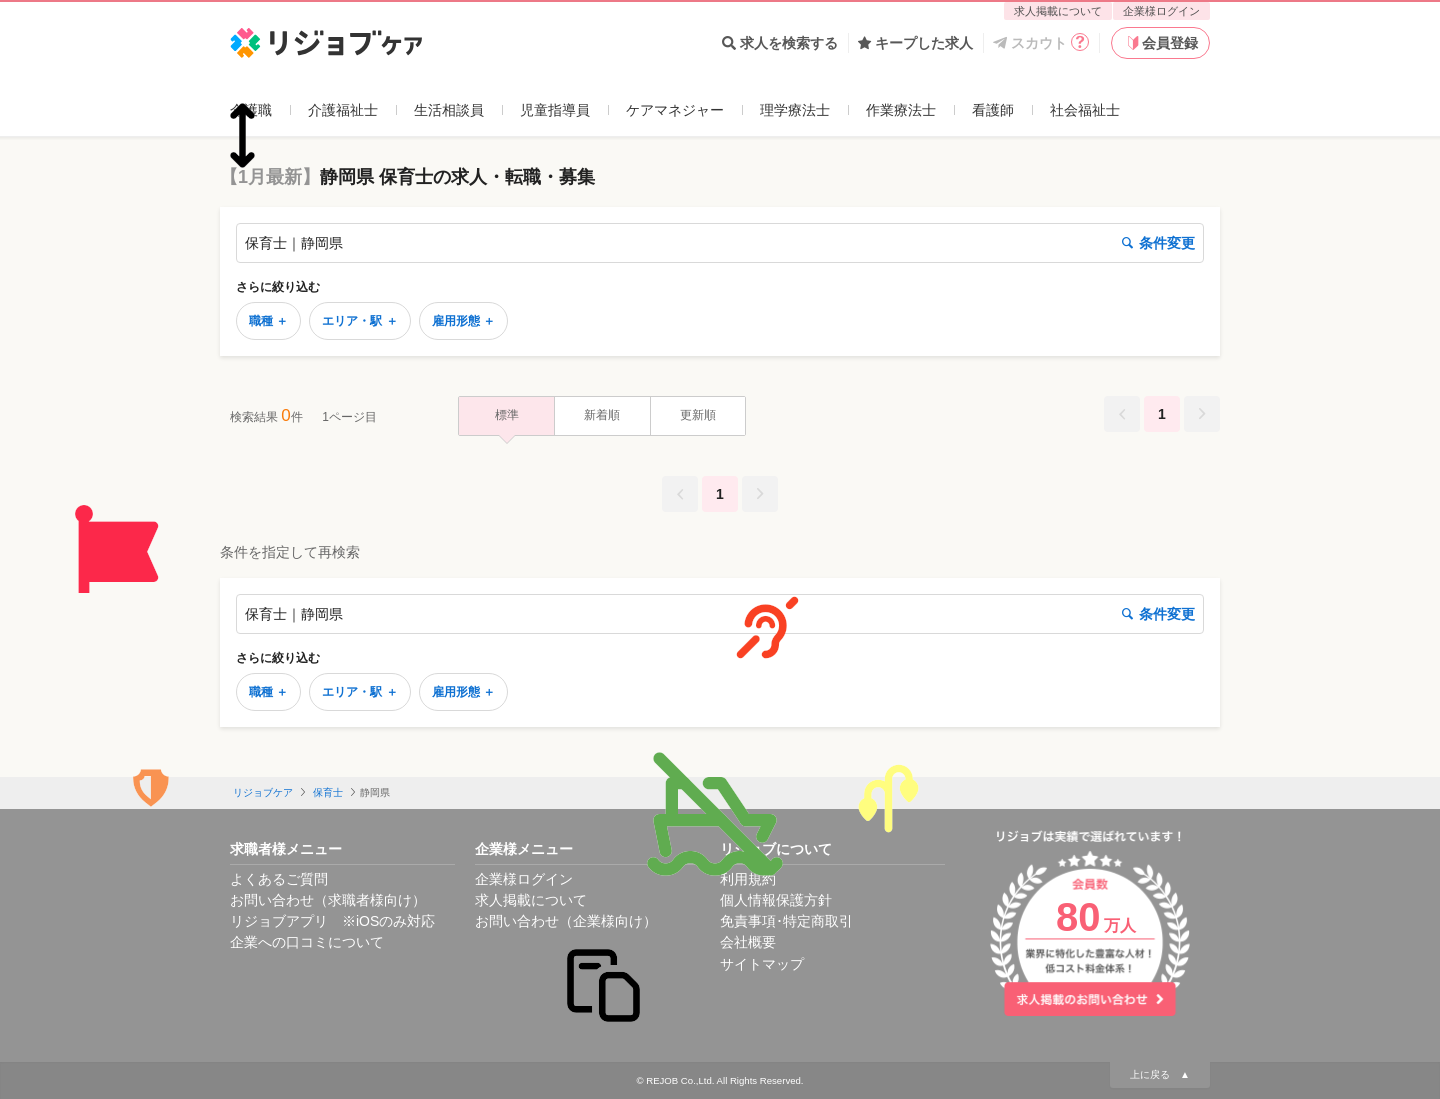  Describe the element at coordinates (888, 798) in the screenshot. I see `indicates a plant needs watering` at that location.